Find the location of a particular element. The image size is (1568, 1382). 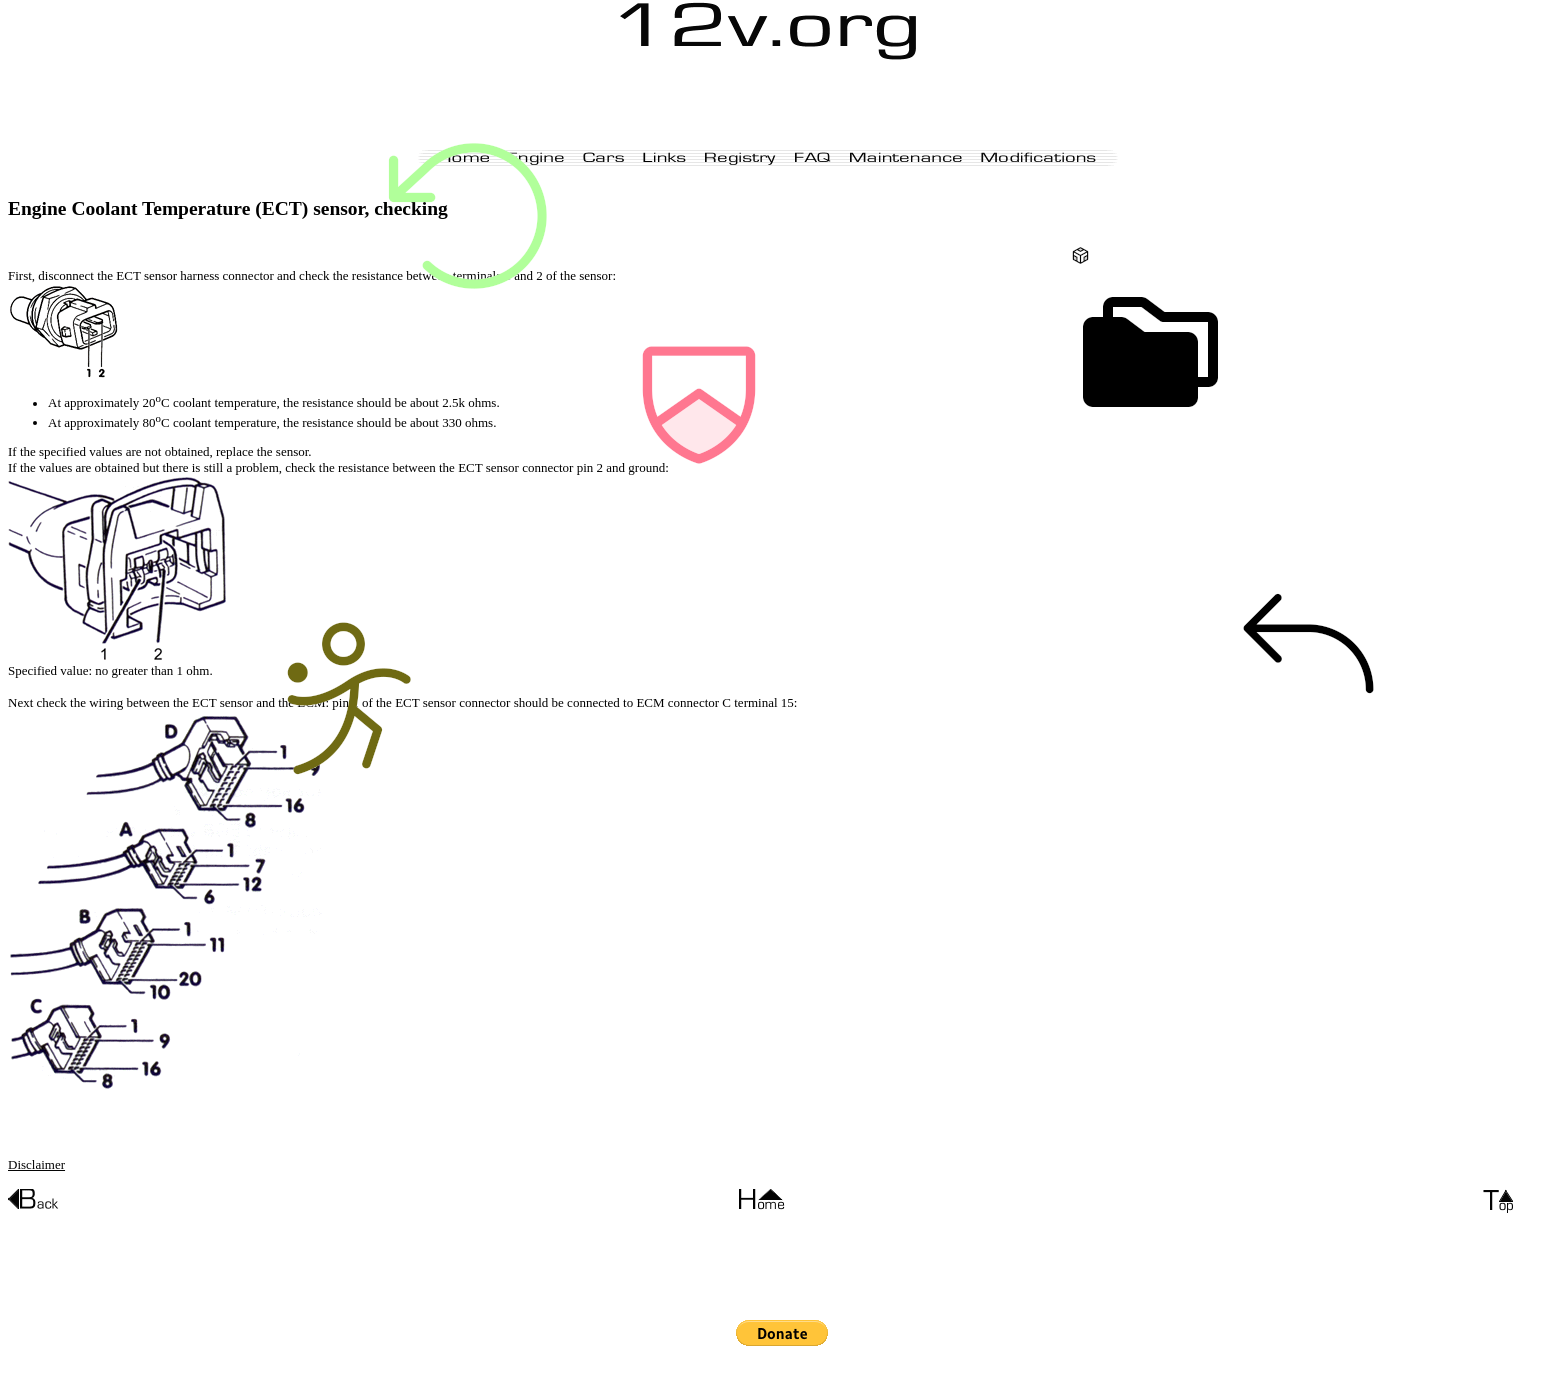

browse all folders is located at coordinates (1148, 352).